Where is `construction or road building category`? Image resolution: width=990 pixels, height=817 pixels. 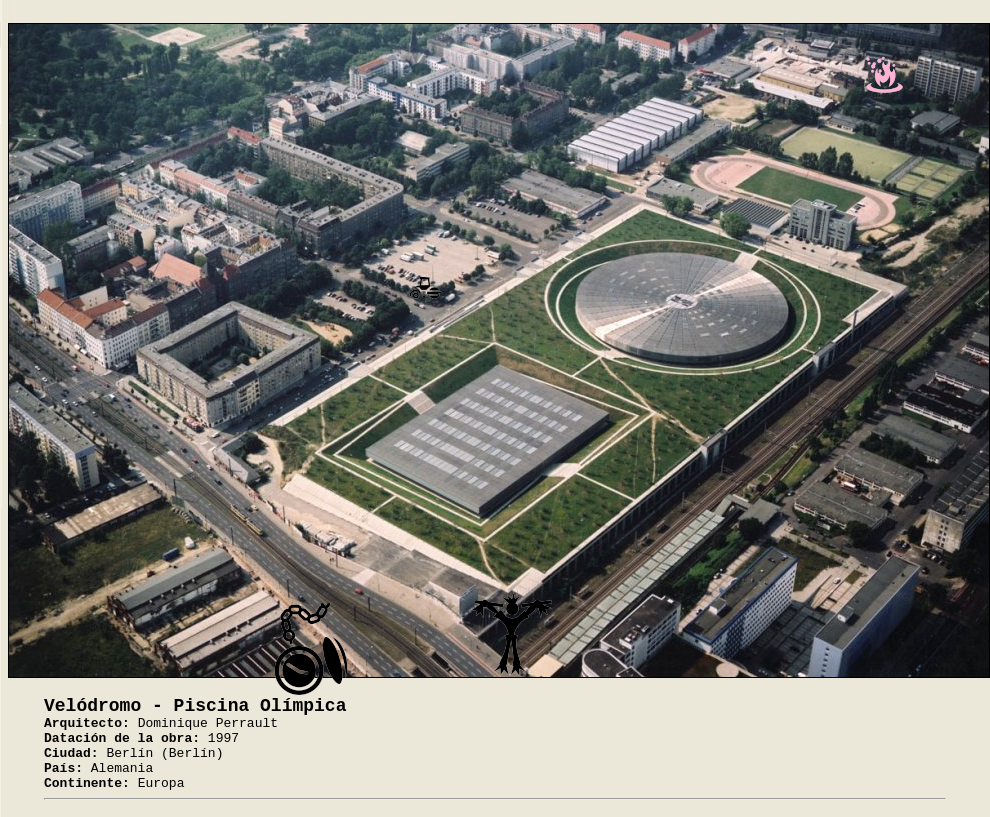
construction or road building category is located at coordinates (425, 286).